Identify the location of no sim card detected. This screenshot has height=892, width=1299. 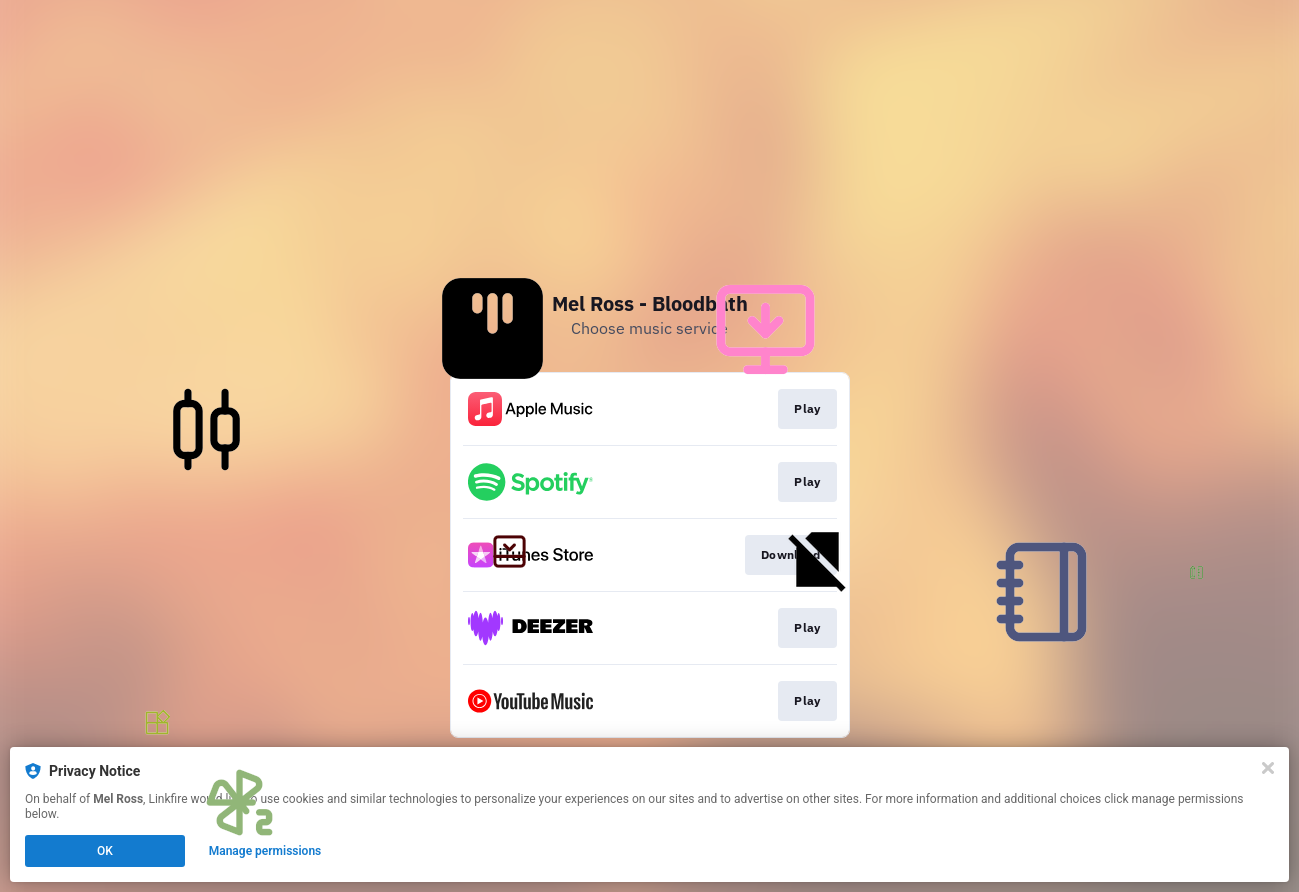
(817, 559).